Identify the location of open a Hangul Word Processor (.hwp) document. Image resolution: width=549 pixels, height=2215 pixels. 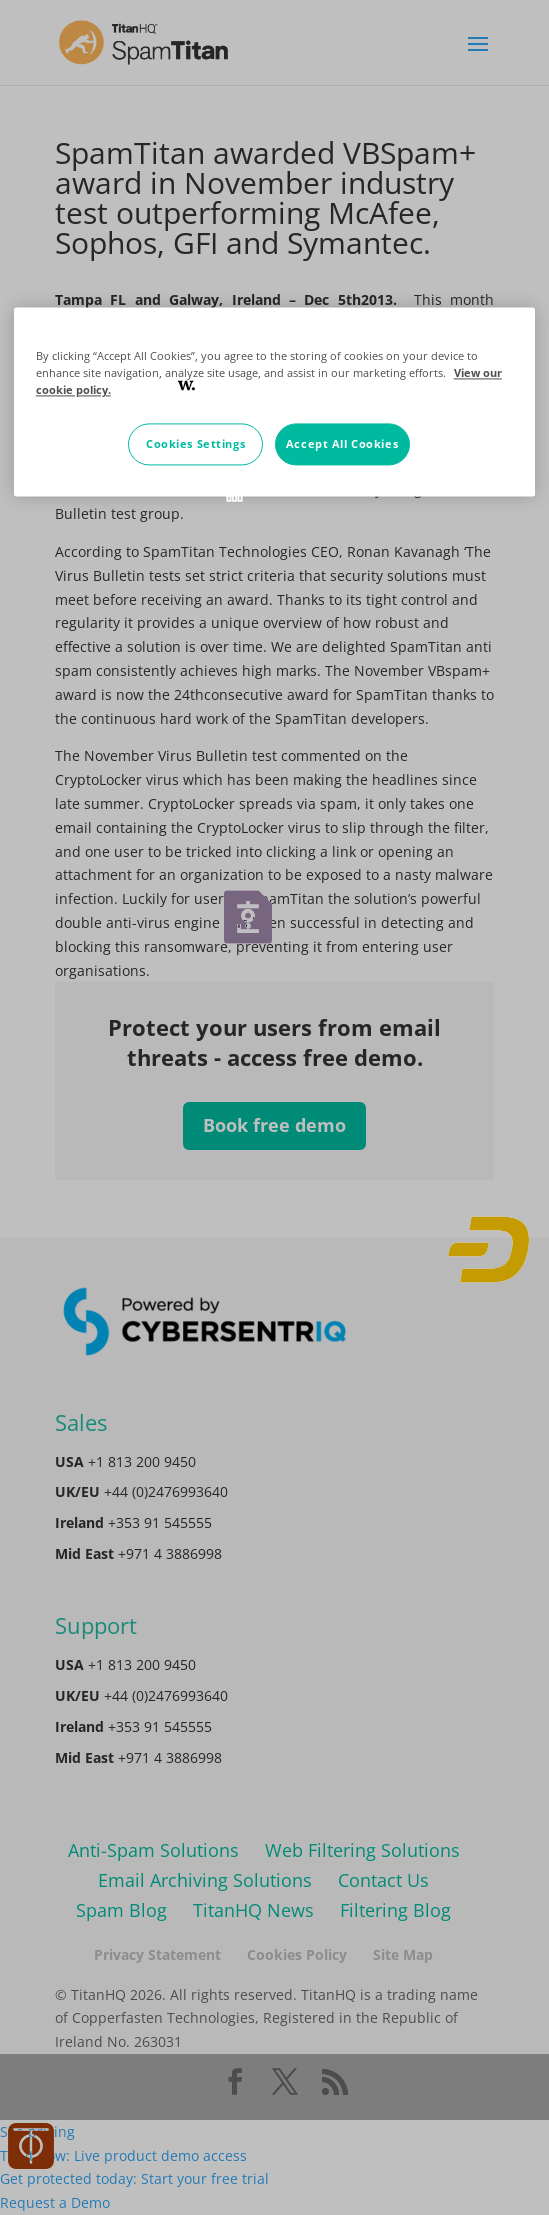
(248, 917).